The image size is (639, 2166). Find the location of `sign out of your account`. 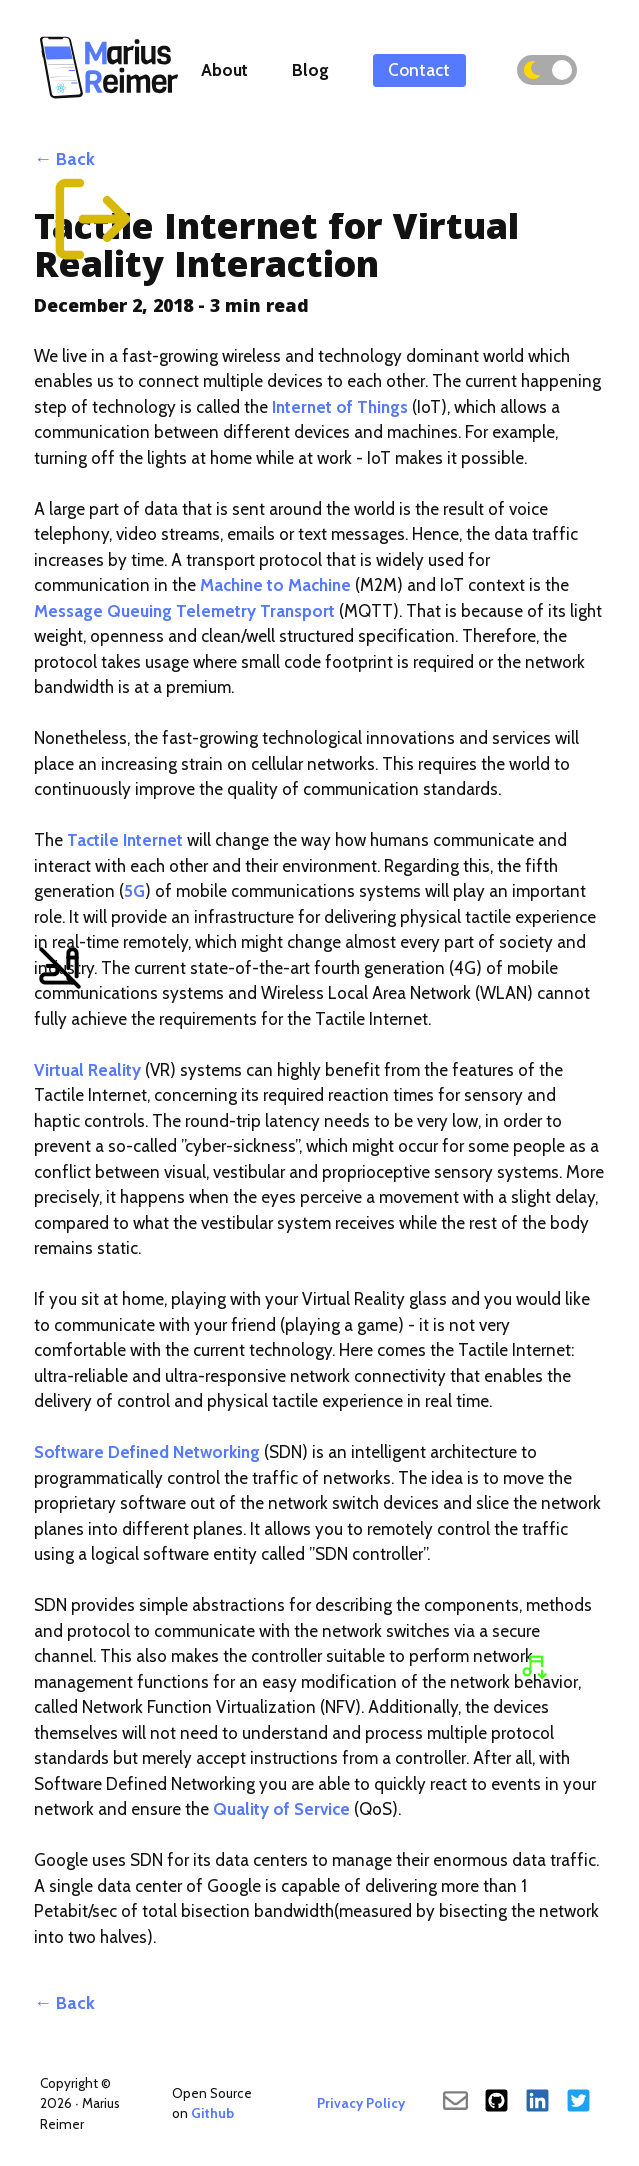

sign out of your account is located at coordinates (90, 219).